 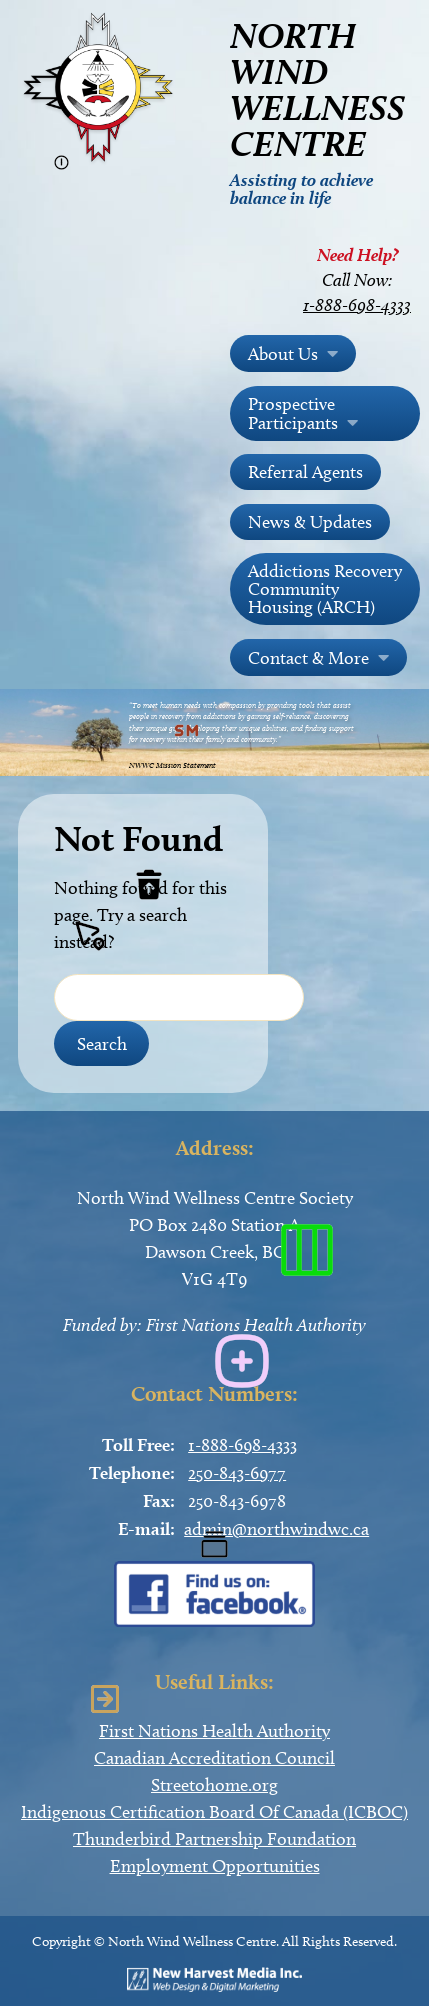 What do you see at coordinates (307, 1250) in the screenshot?
I see `switch to three-column layout` at bounding box center [307, 1250].